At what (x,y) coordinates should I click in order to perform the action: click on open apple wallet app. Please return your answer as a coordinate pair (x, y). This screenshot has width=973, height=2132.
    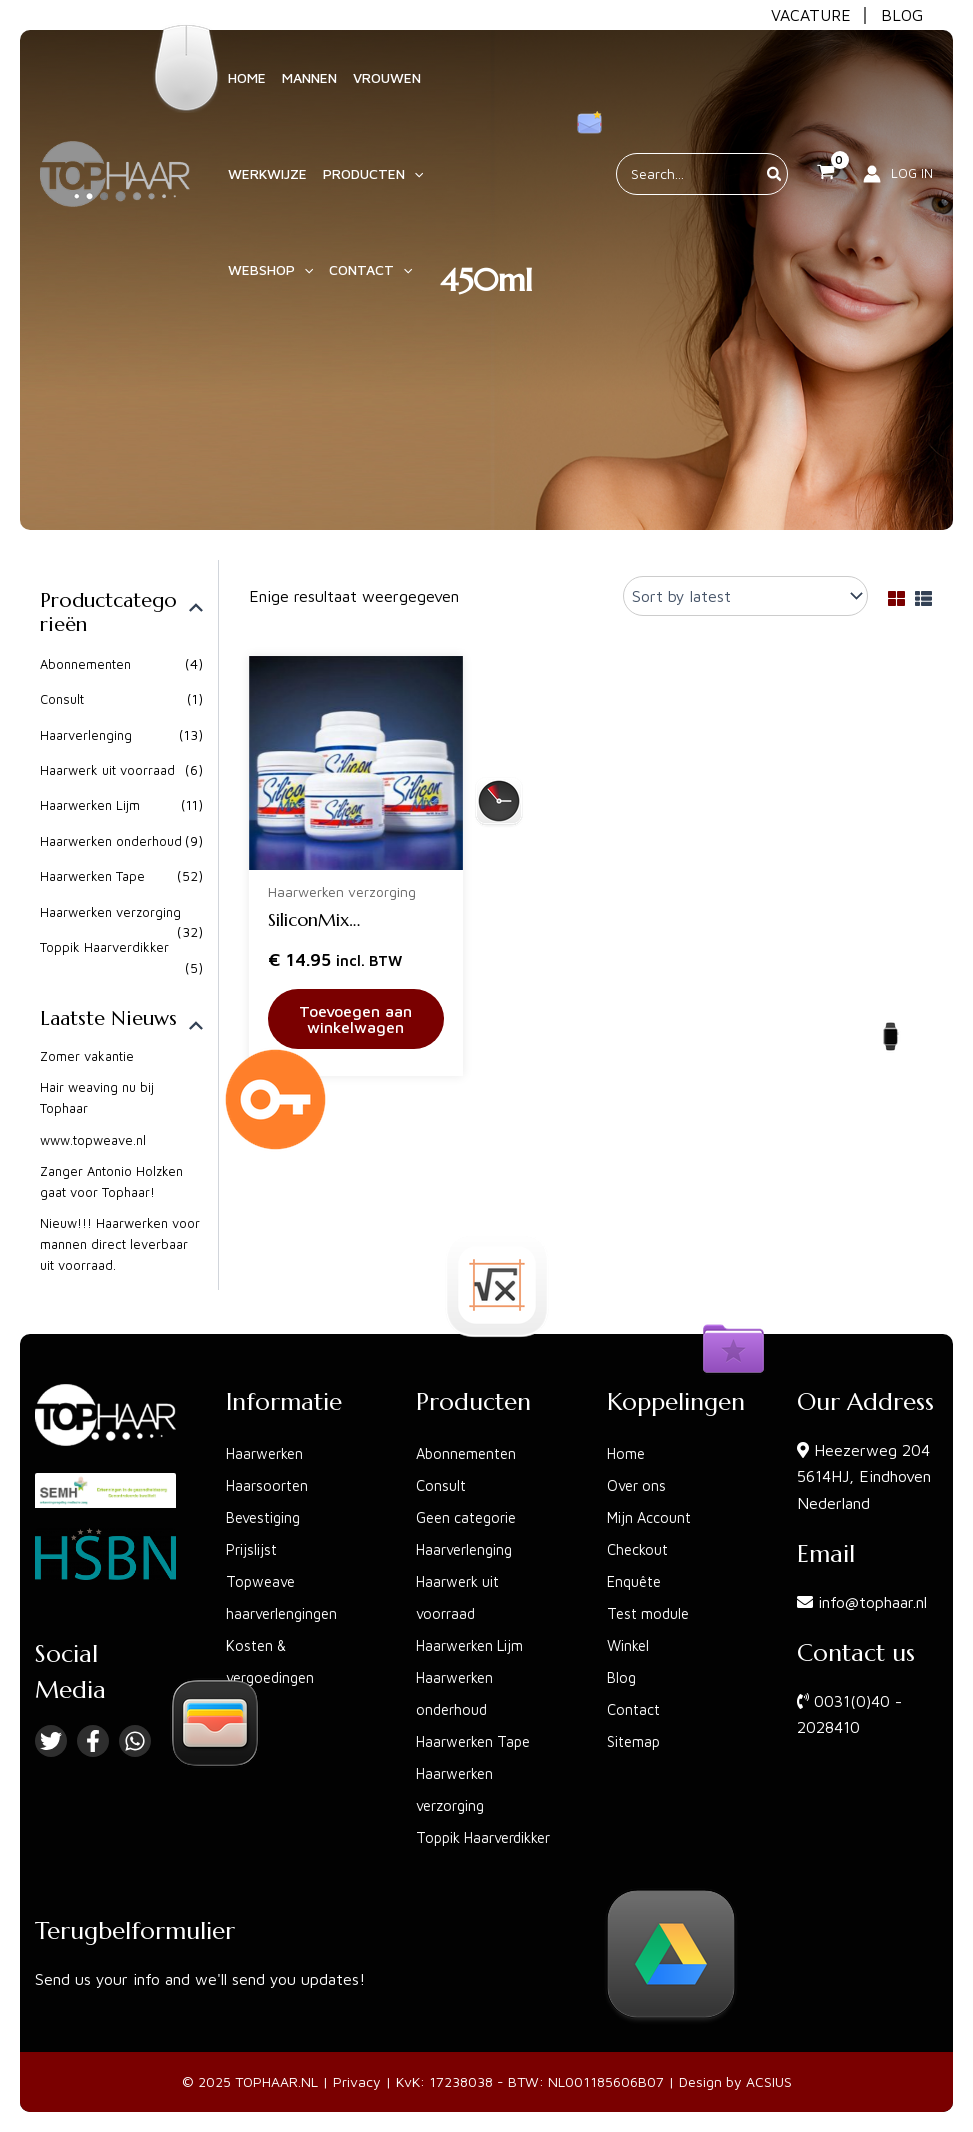
    Looking at the image, I should click on (215, 1723).